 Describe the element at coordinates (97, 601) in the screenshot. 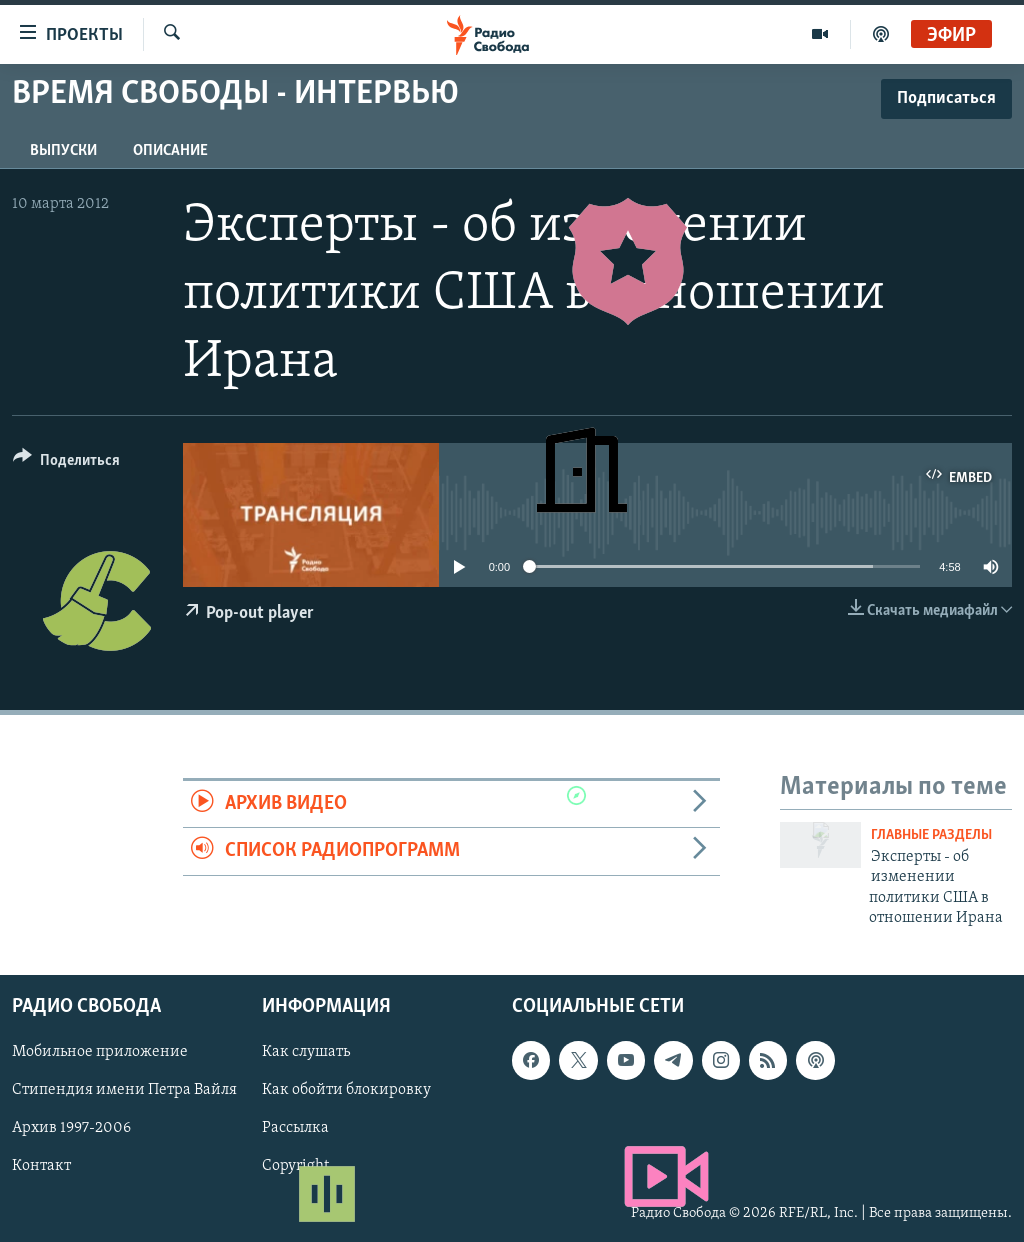

I see `open CCleaner application` at that location.